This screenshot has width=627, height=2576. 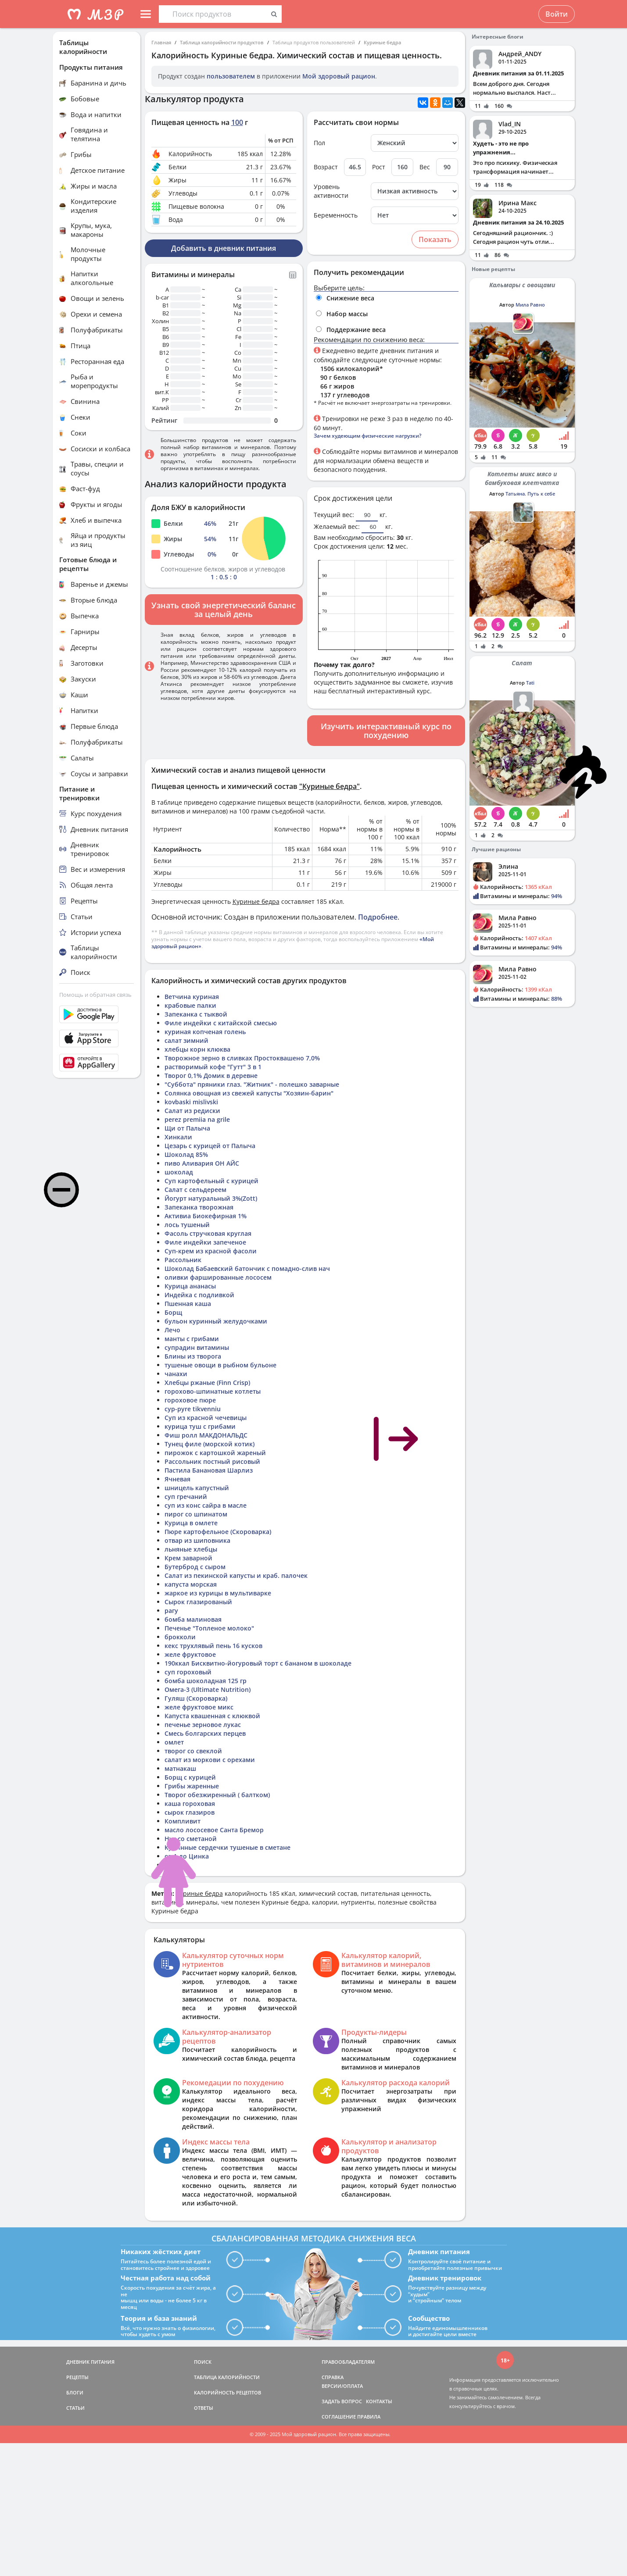 I want to click on remove an item from a list, so click(x=61, y=1190).